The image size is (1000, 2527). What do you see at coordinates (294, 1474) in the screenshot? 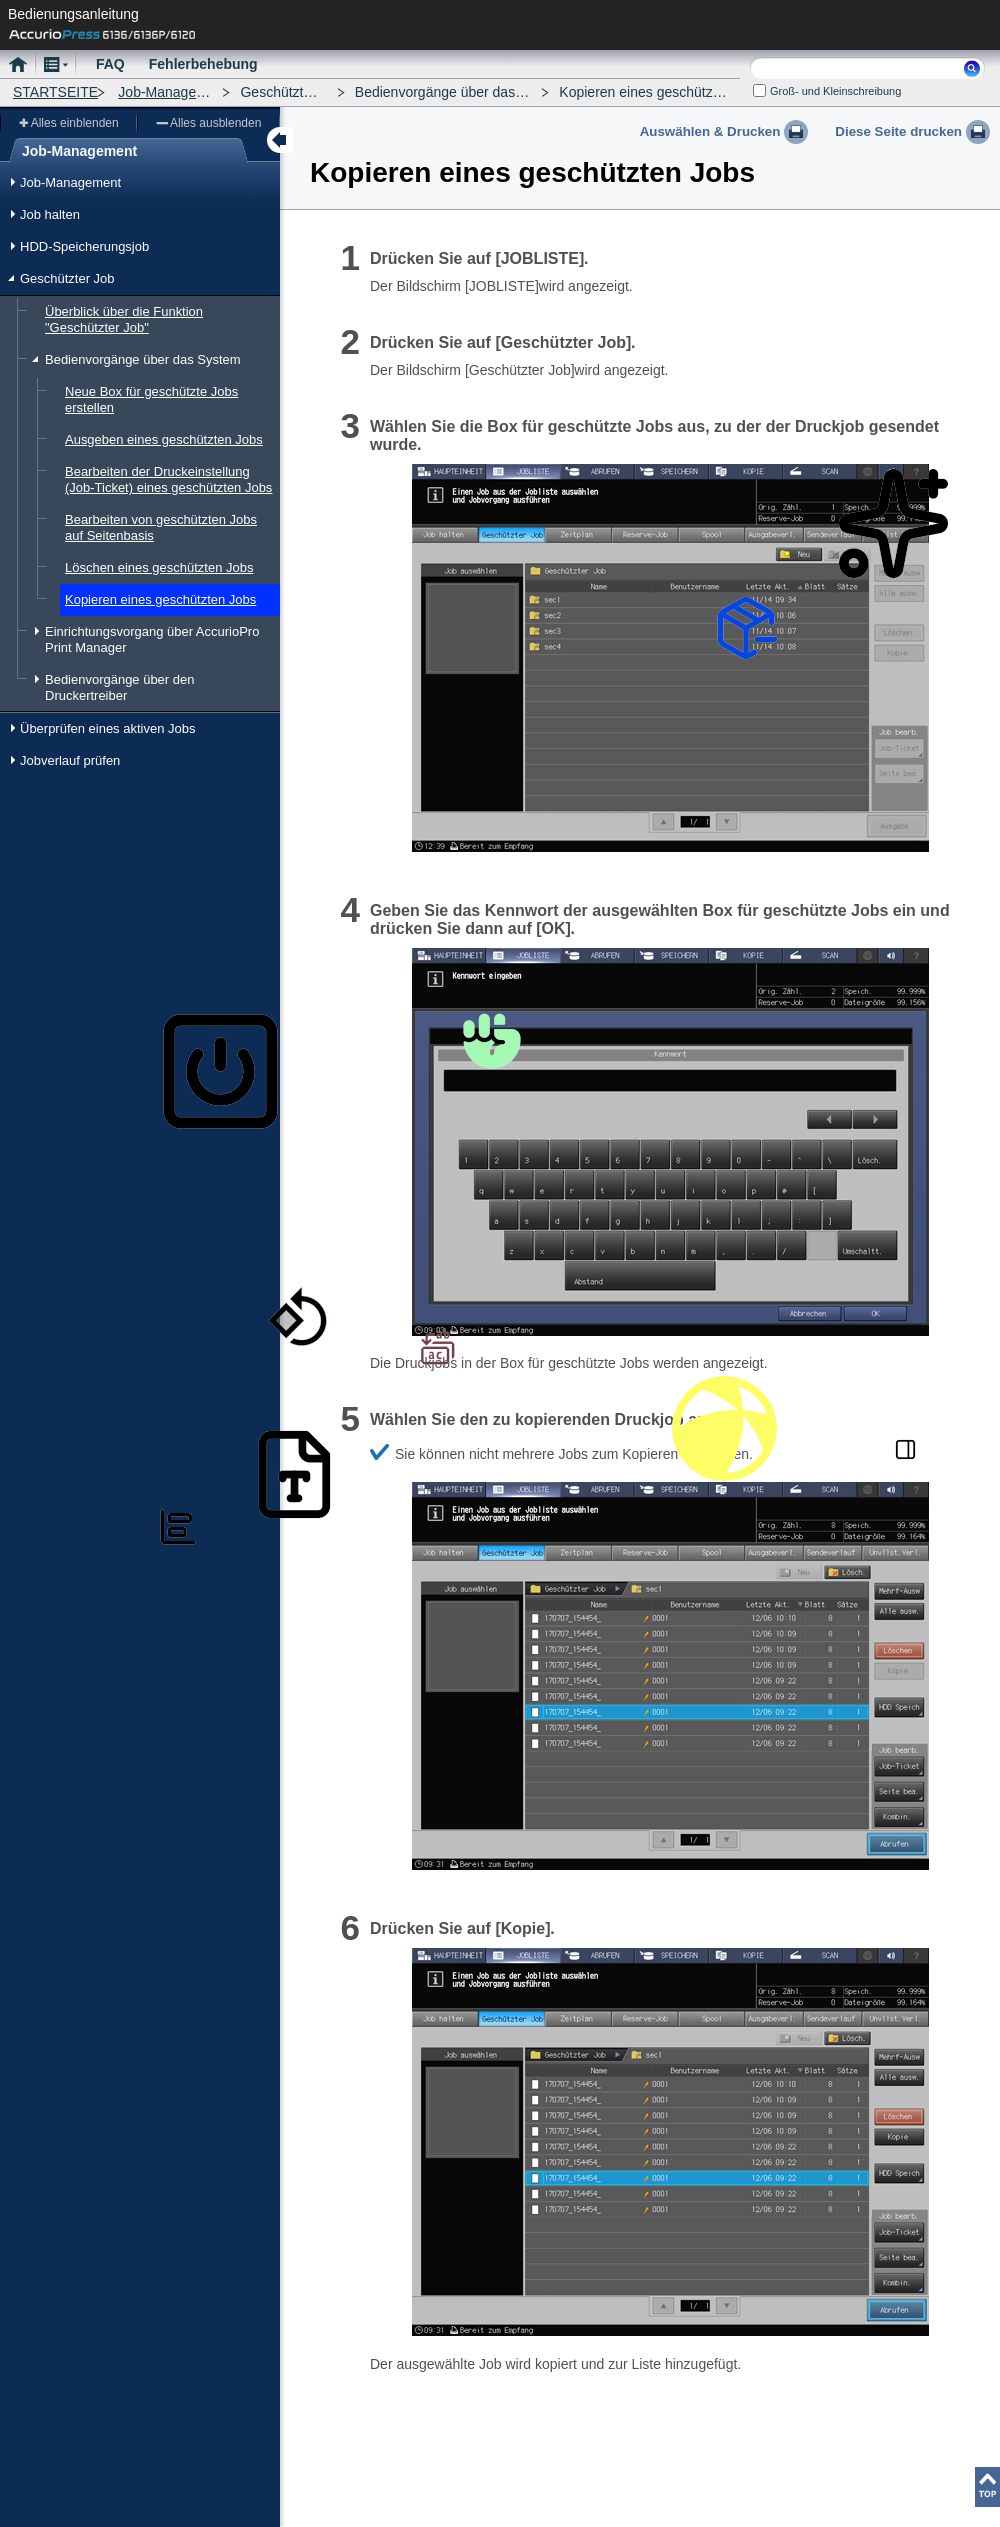
I see `view text or document file type` at bounding box center [294, 1474].